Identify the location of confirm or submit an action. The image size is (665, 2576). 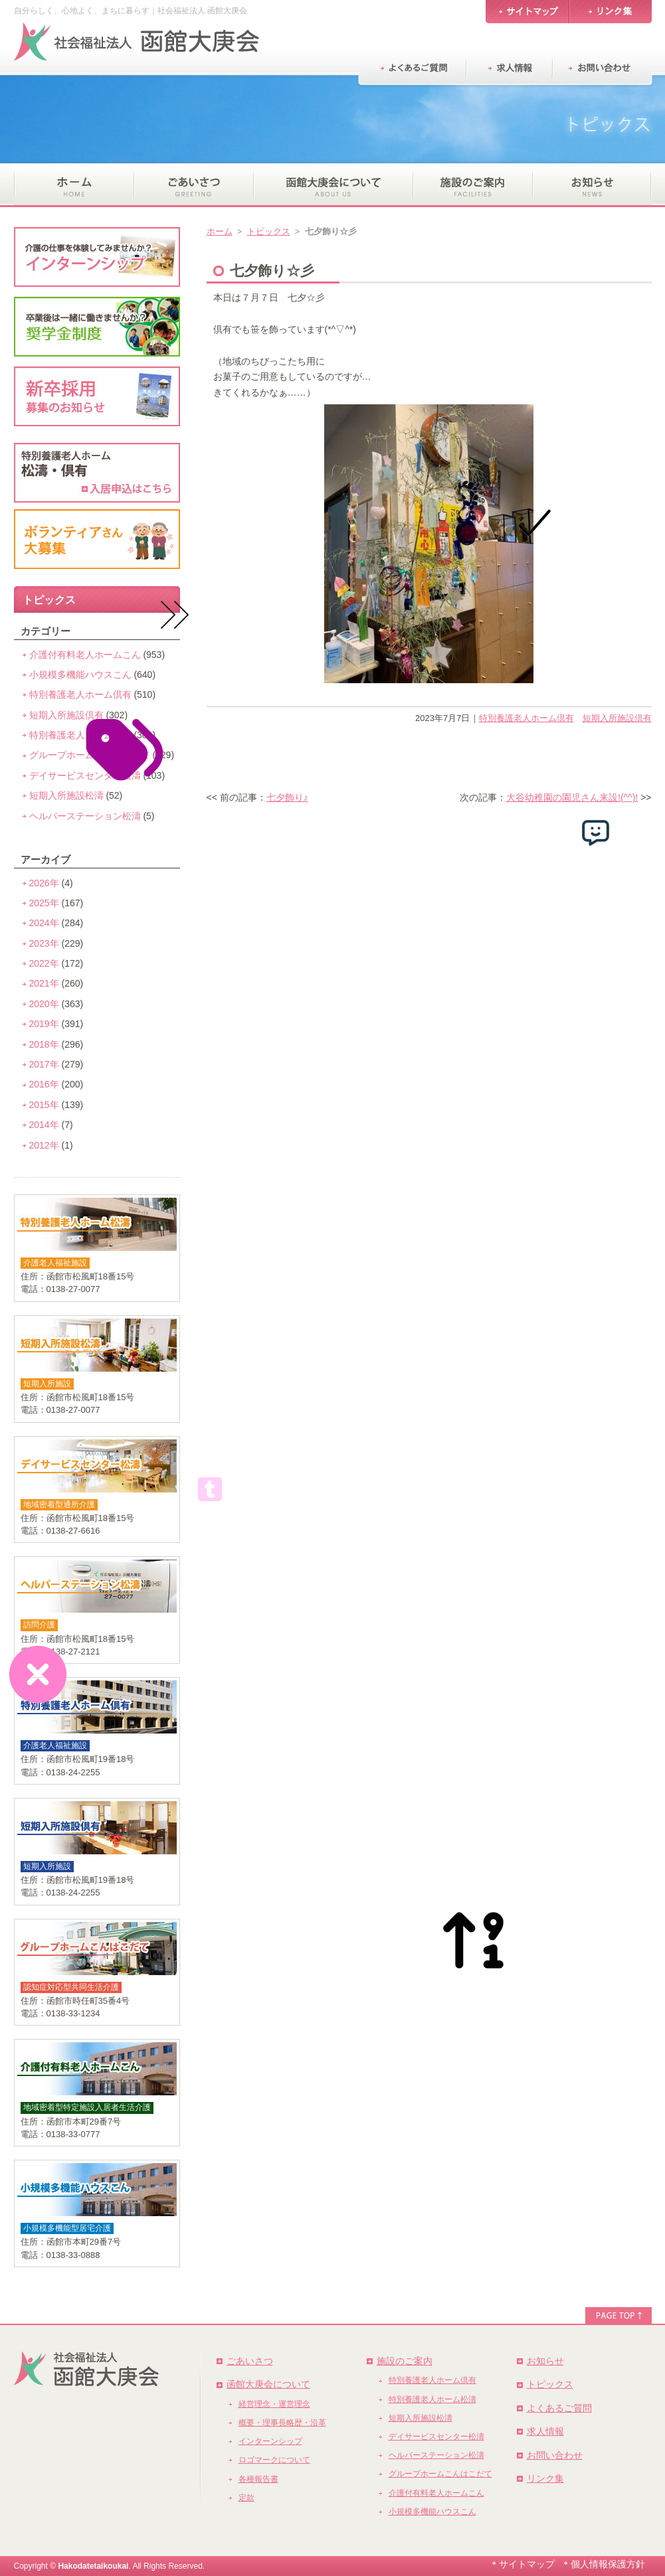
(534, 523).